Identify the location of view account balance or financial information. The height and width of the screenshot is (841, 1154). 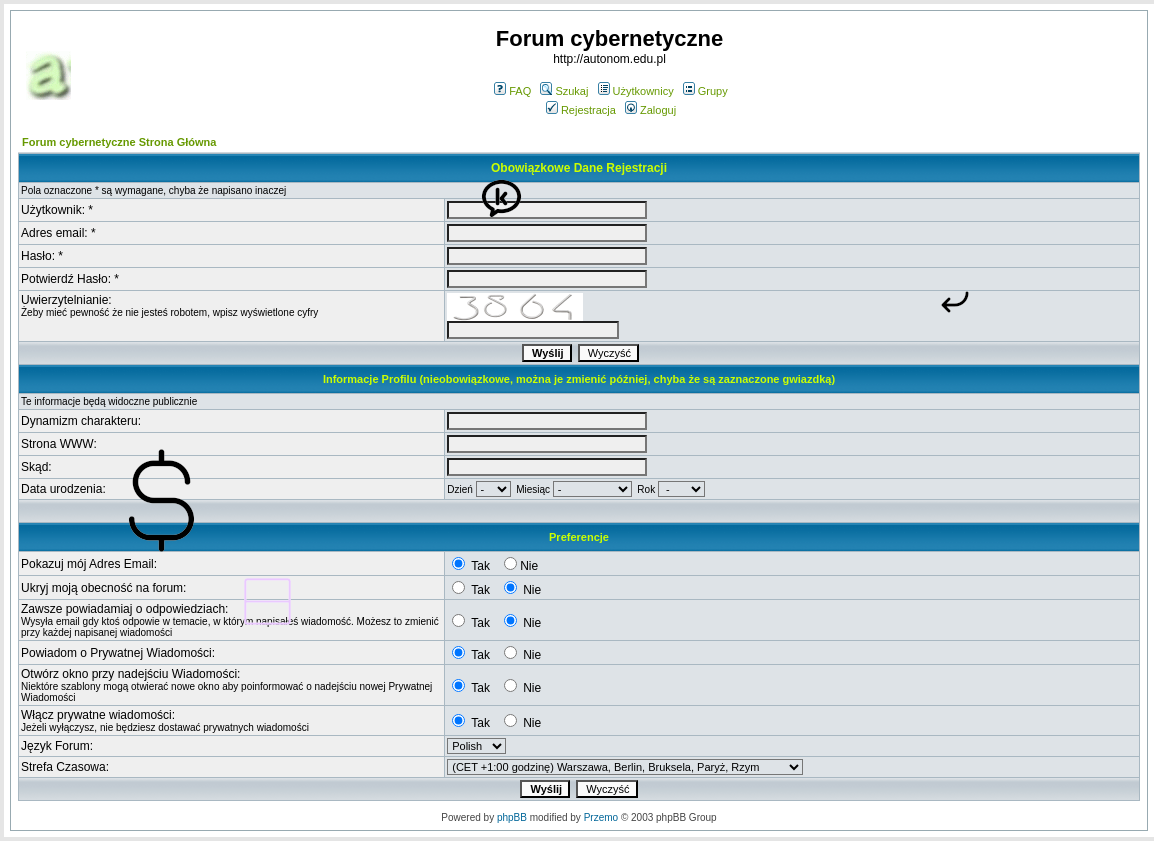
(161, 500).